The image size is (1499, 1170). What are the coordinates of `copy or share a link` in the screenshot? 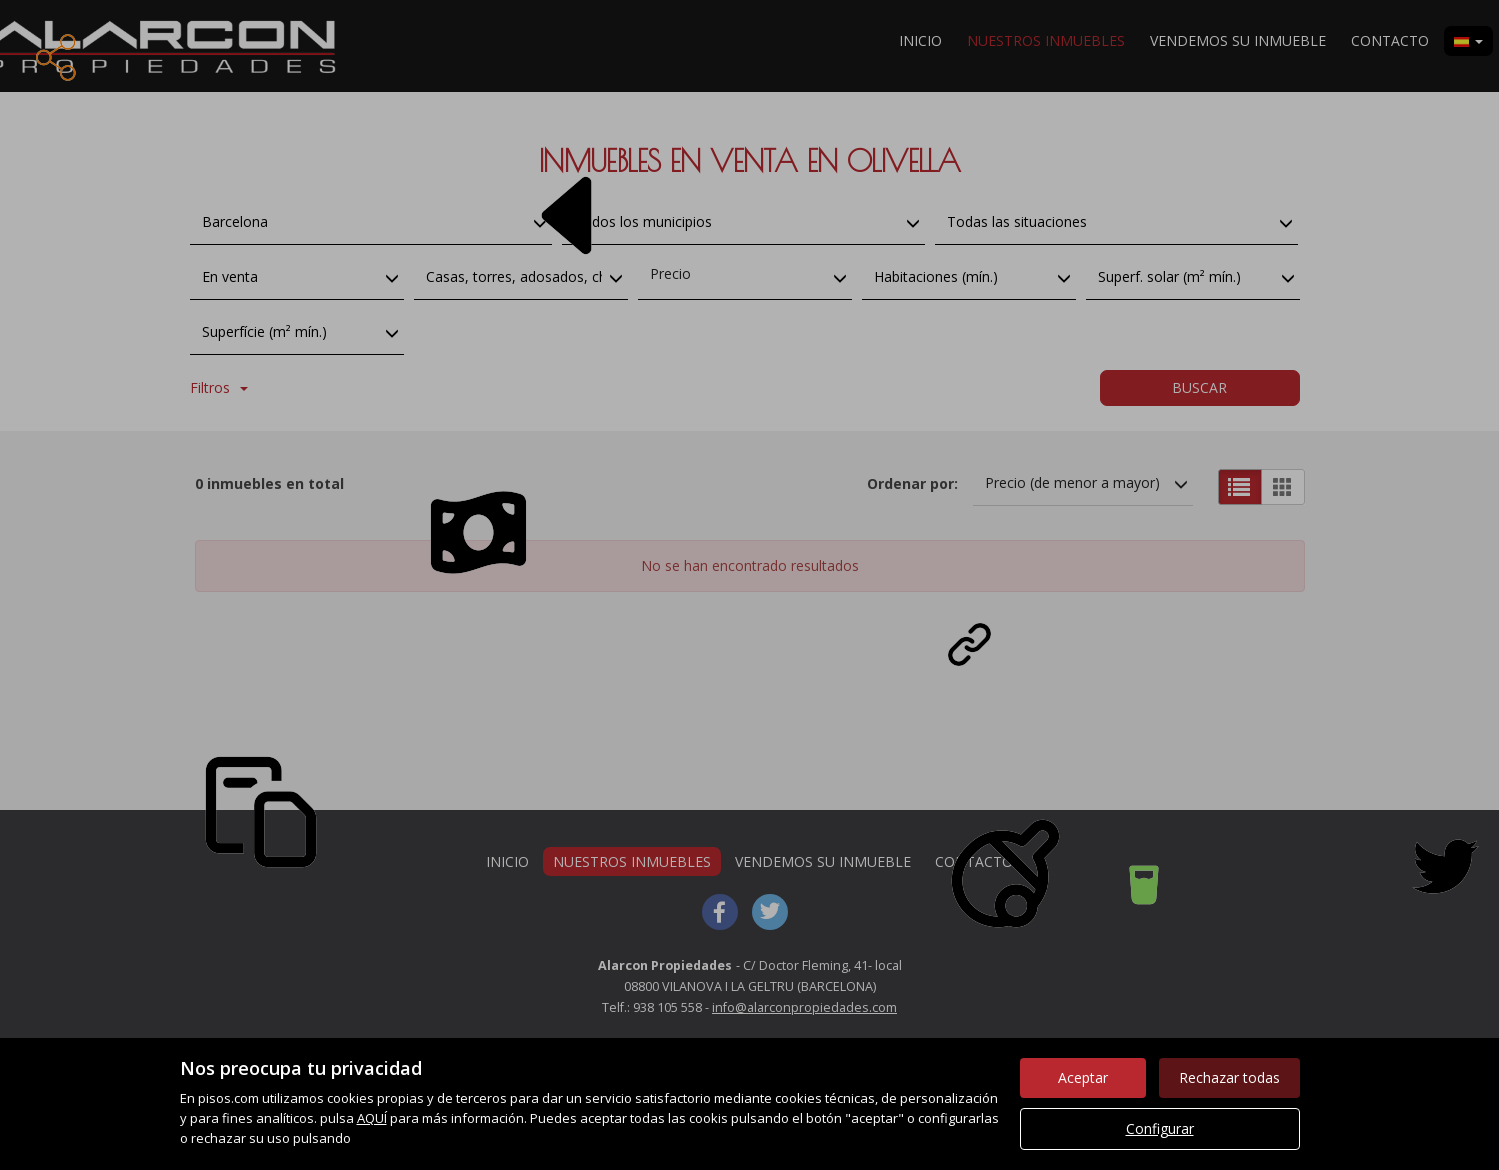 It's located at (969, 644).